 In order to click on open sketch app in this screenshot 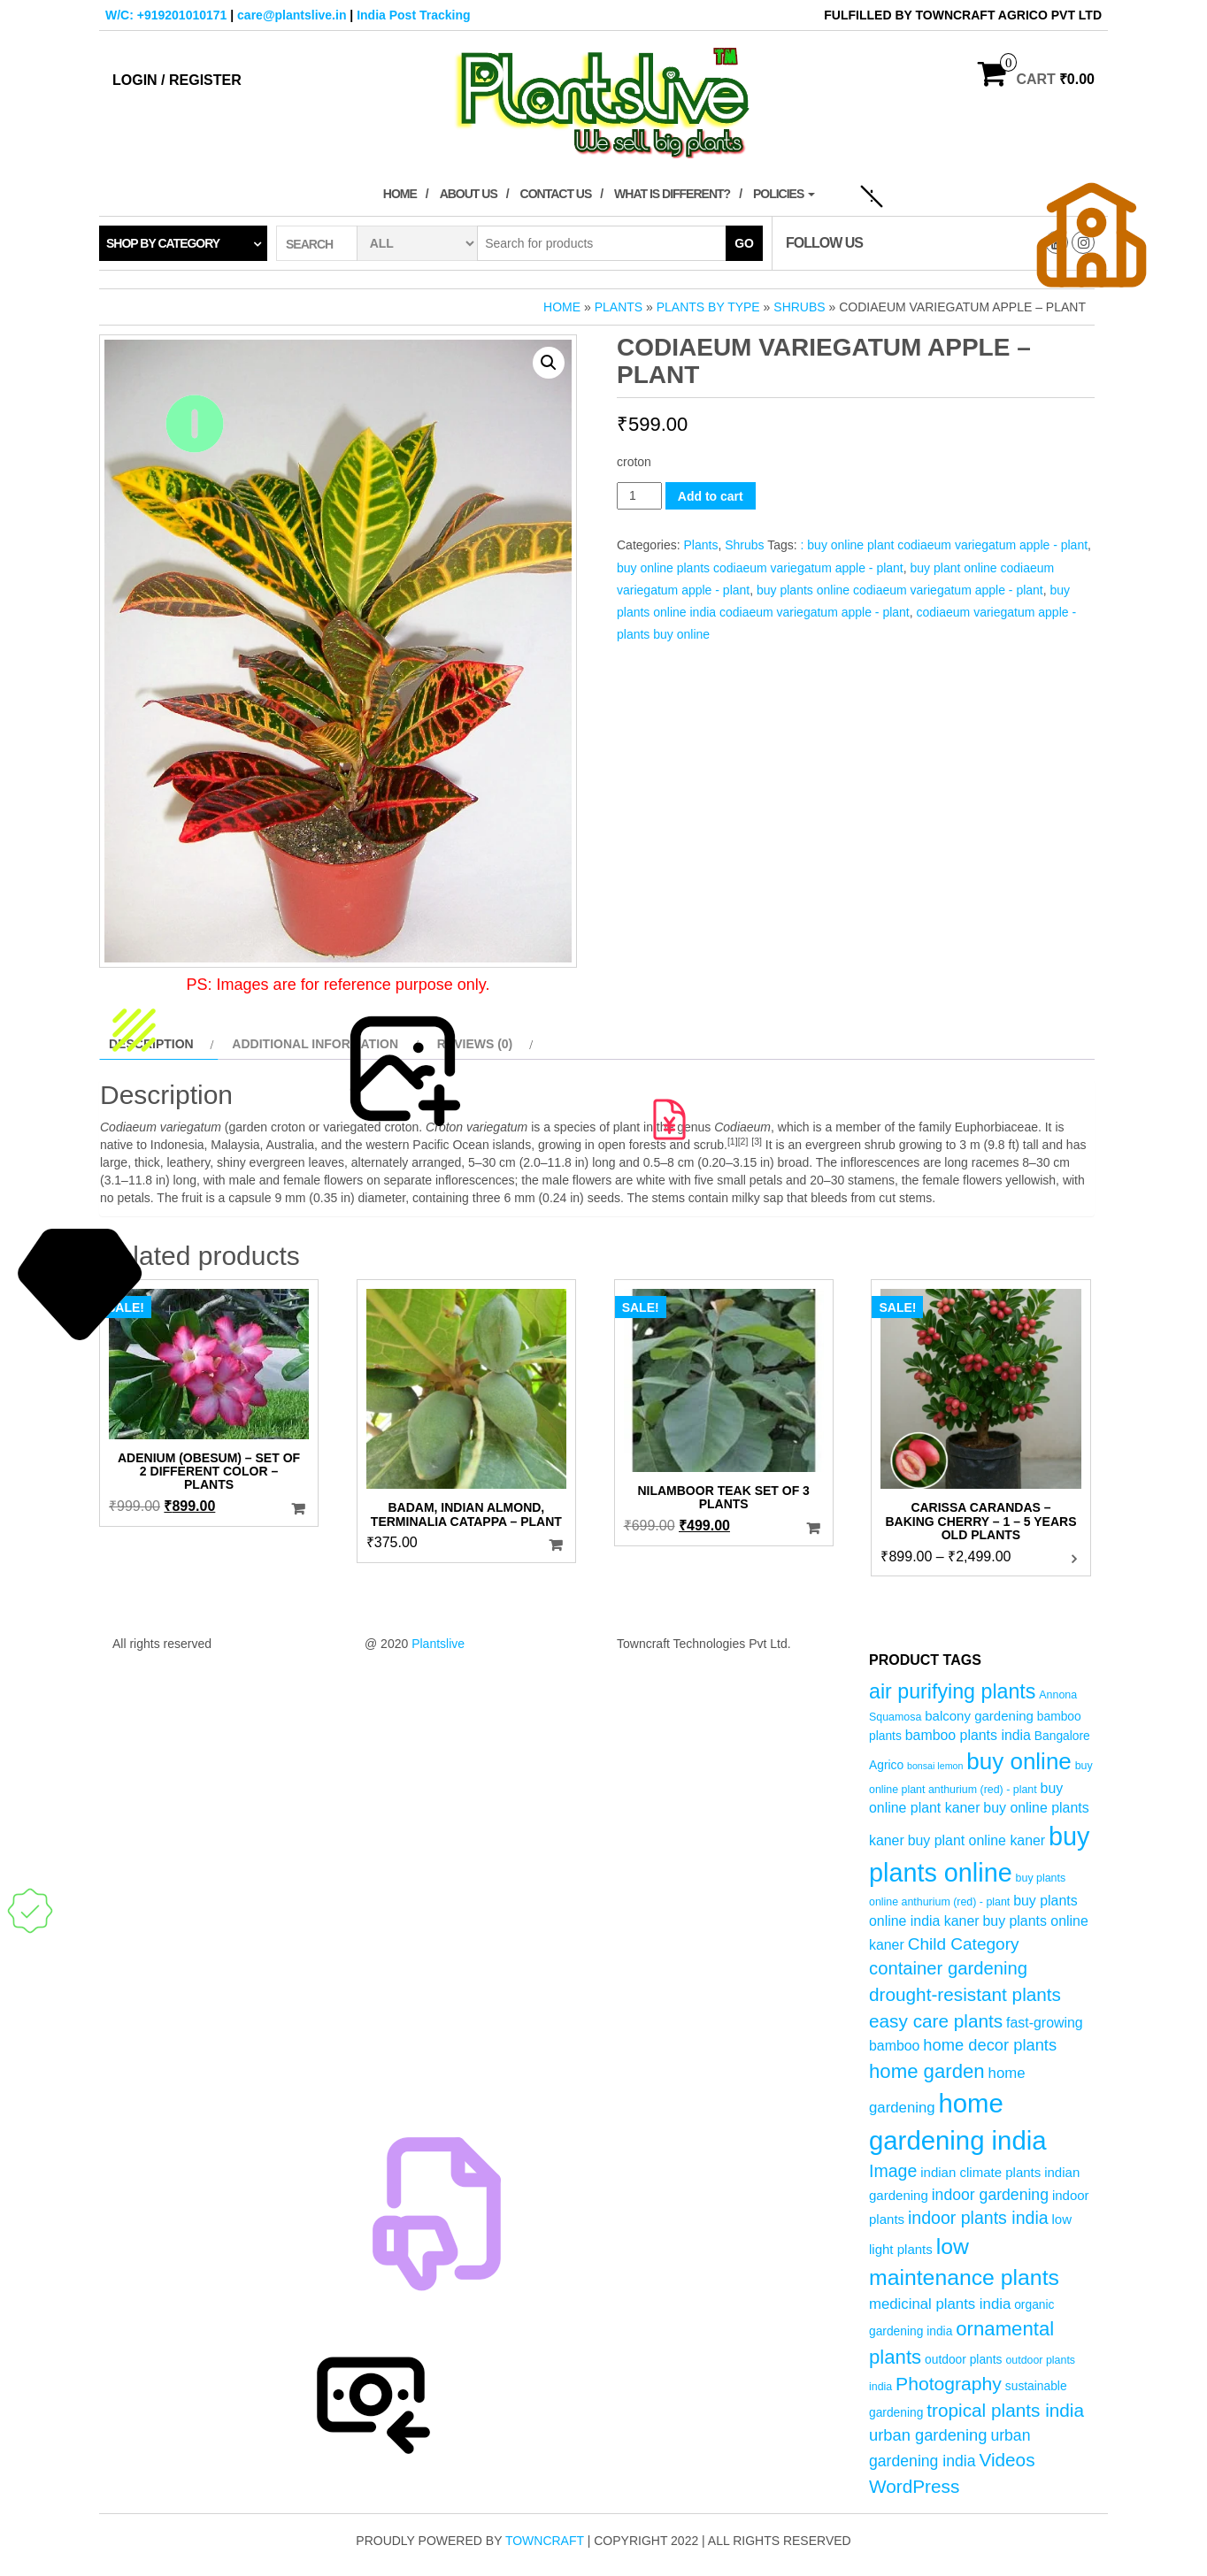, I will do `click(80, 1284)`.